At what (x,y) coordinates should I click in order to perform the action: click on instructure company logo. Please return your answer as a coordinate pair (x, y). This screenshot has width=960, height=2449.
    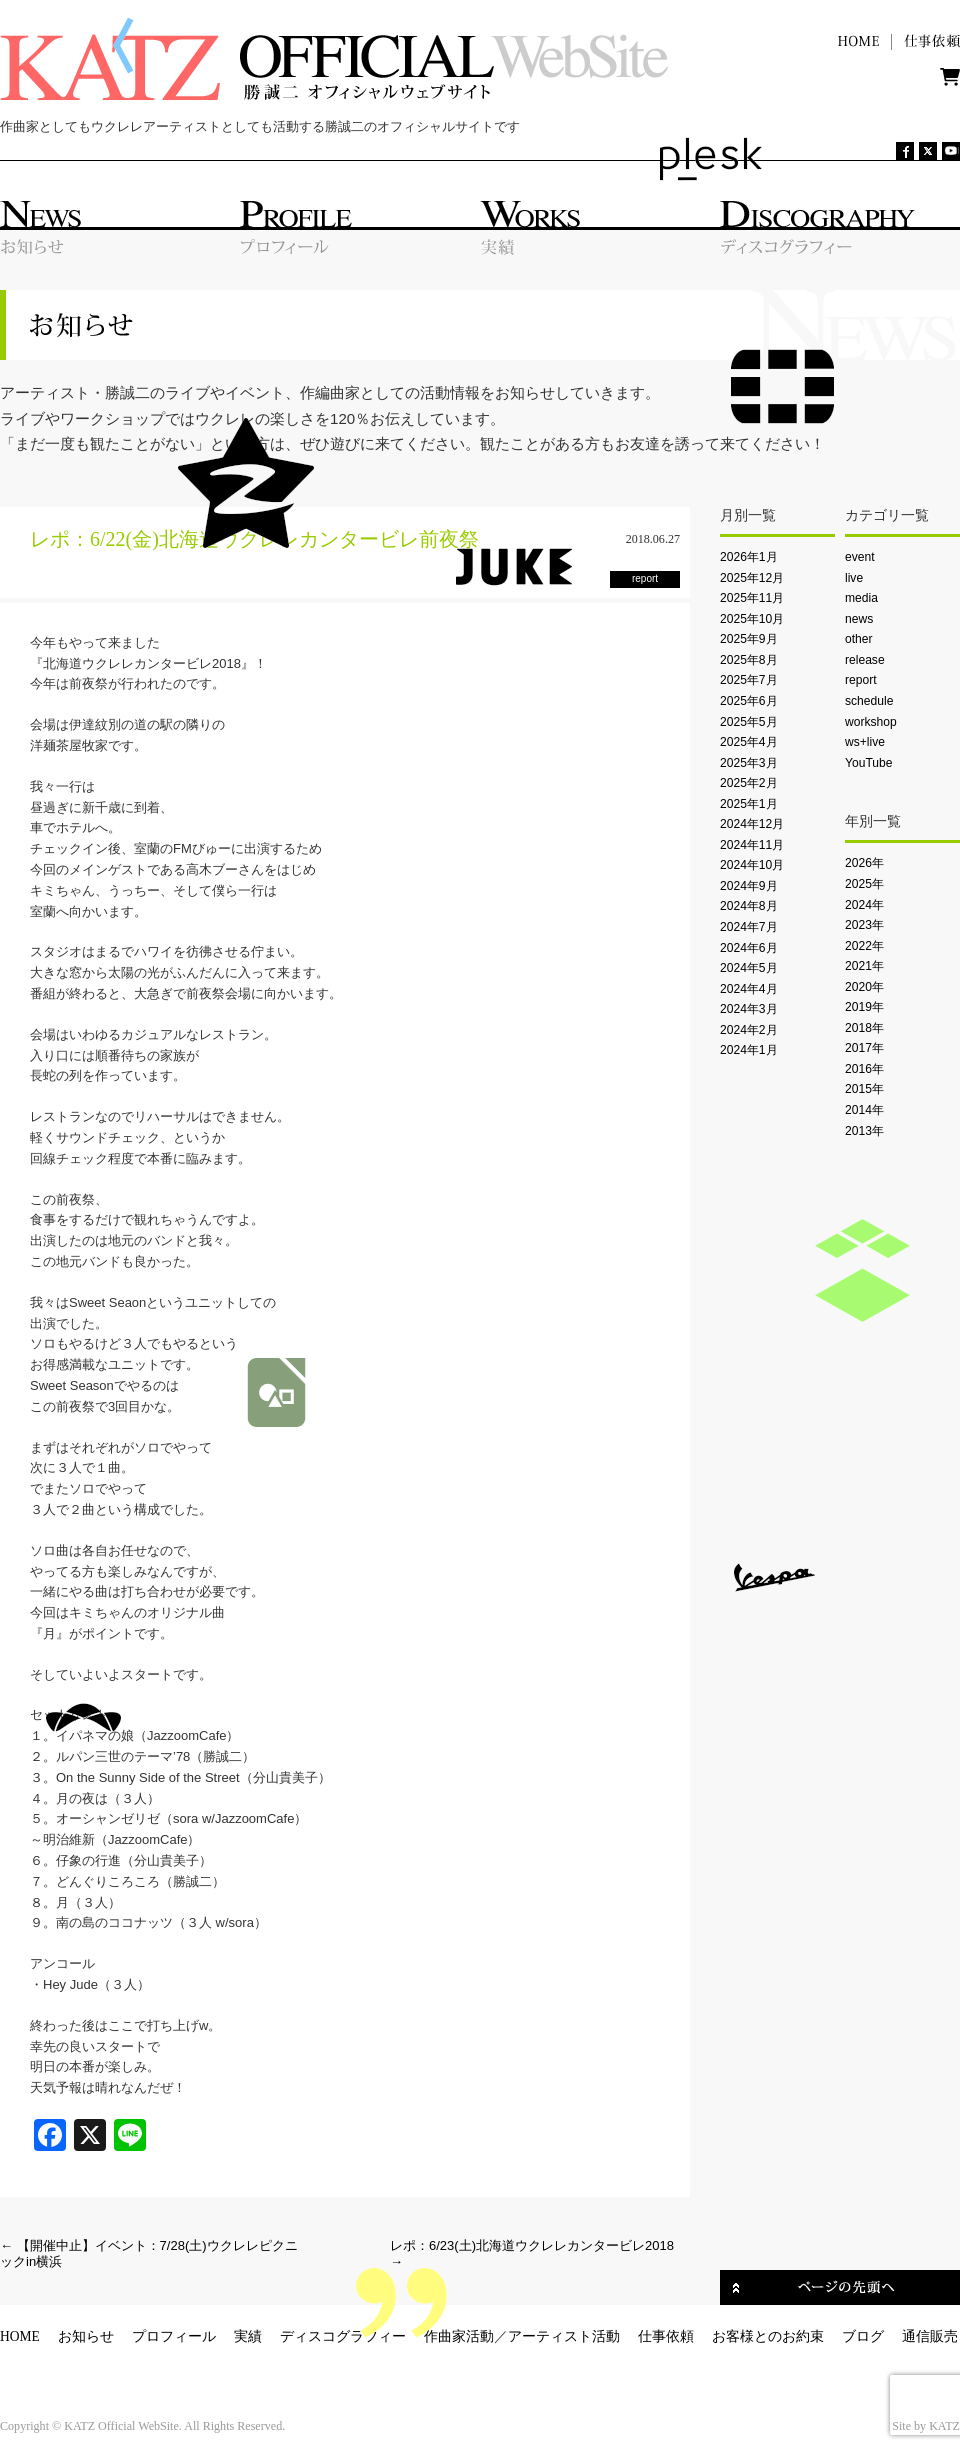
    Looking at the image, I should click on (862, 1270).